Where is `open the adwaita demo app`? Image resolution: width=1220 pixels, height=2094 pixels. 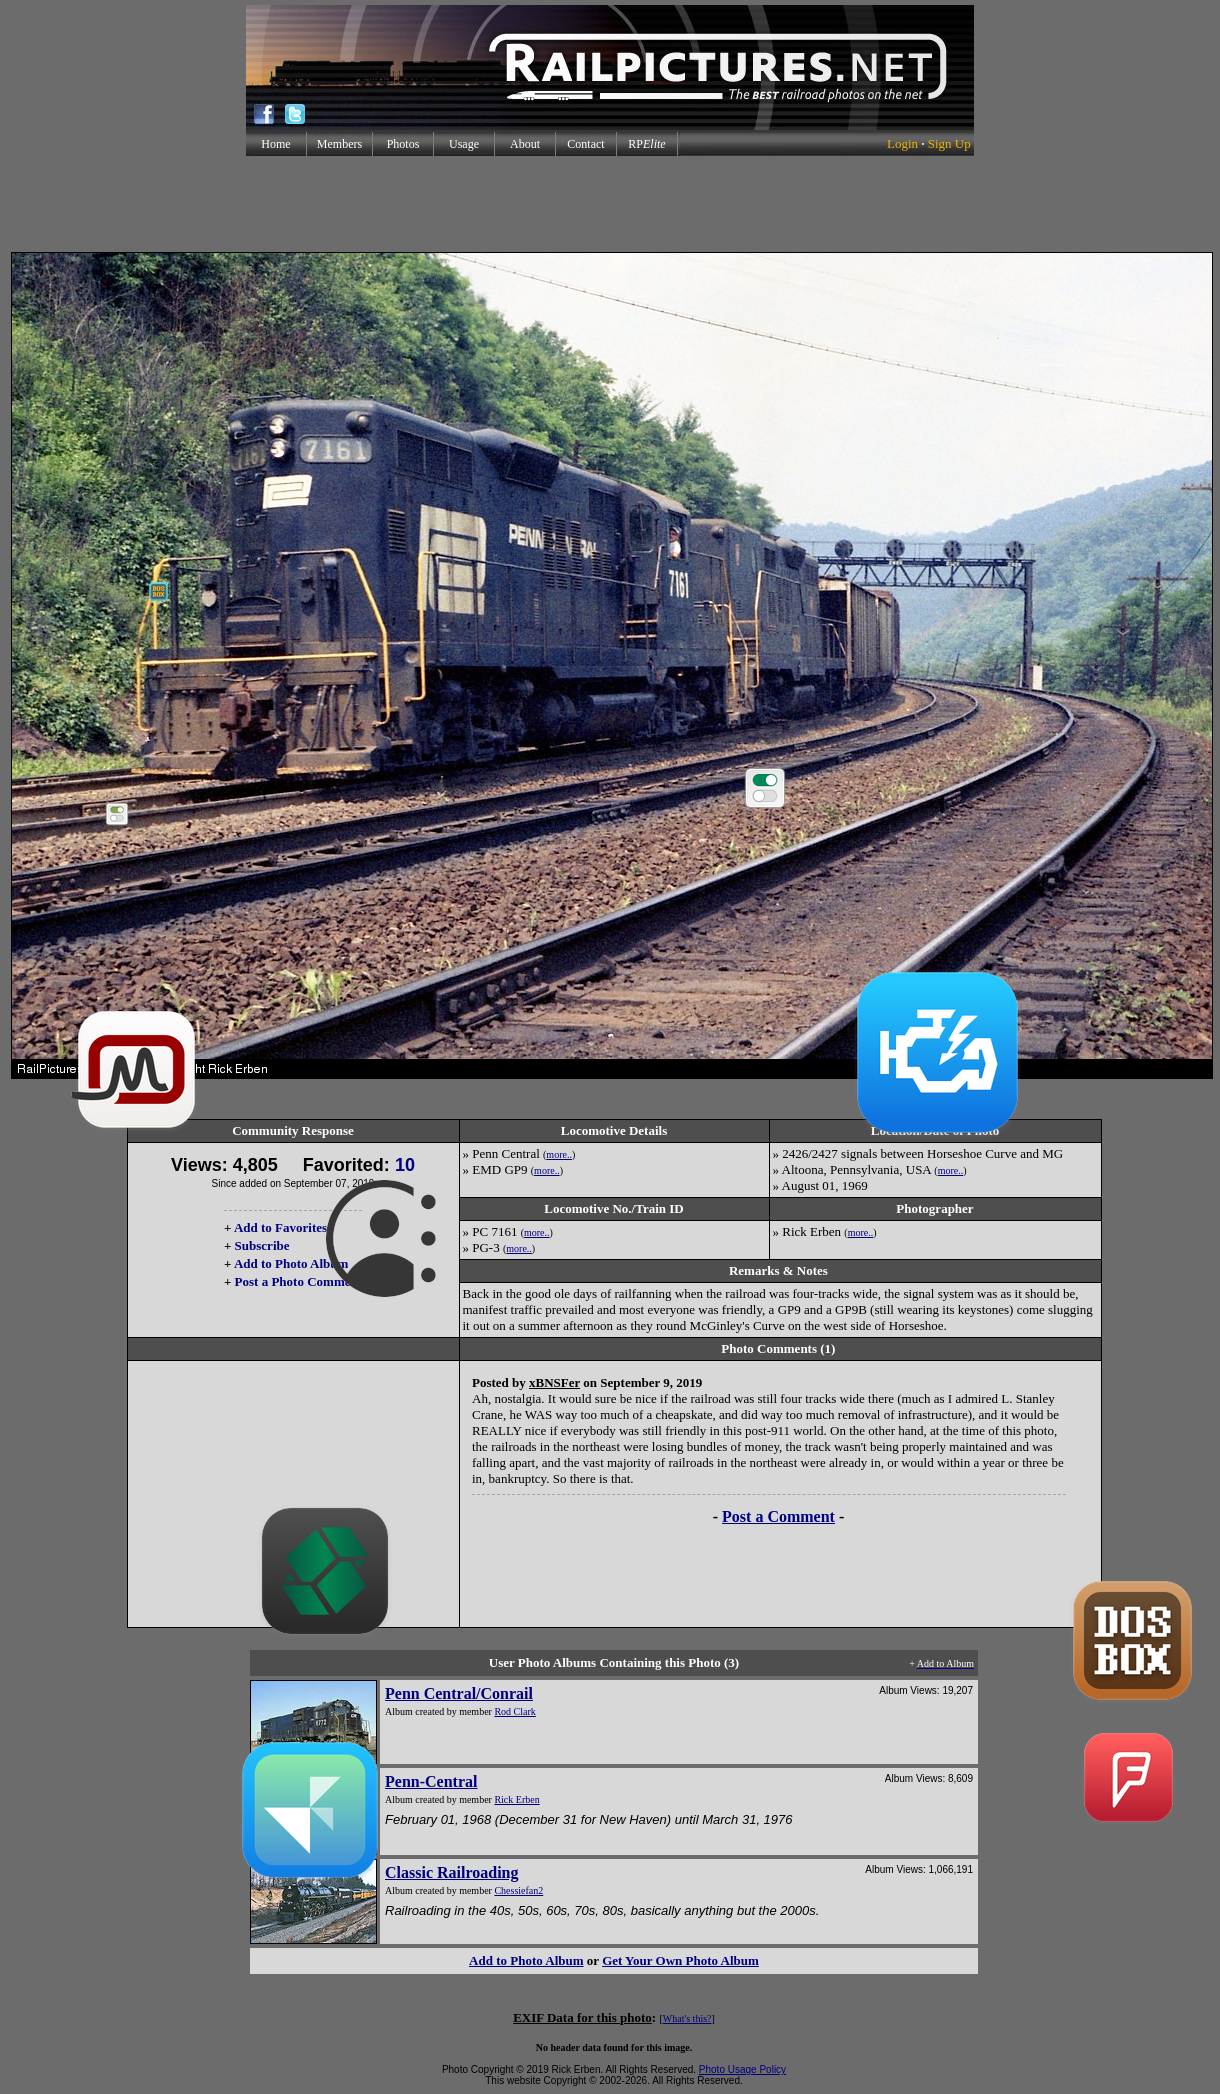 open the adwaita demo app is located at coordinates (310, 1810).